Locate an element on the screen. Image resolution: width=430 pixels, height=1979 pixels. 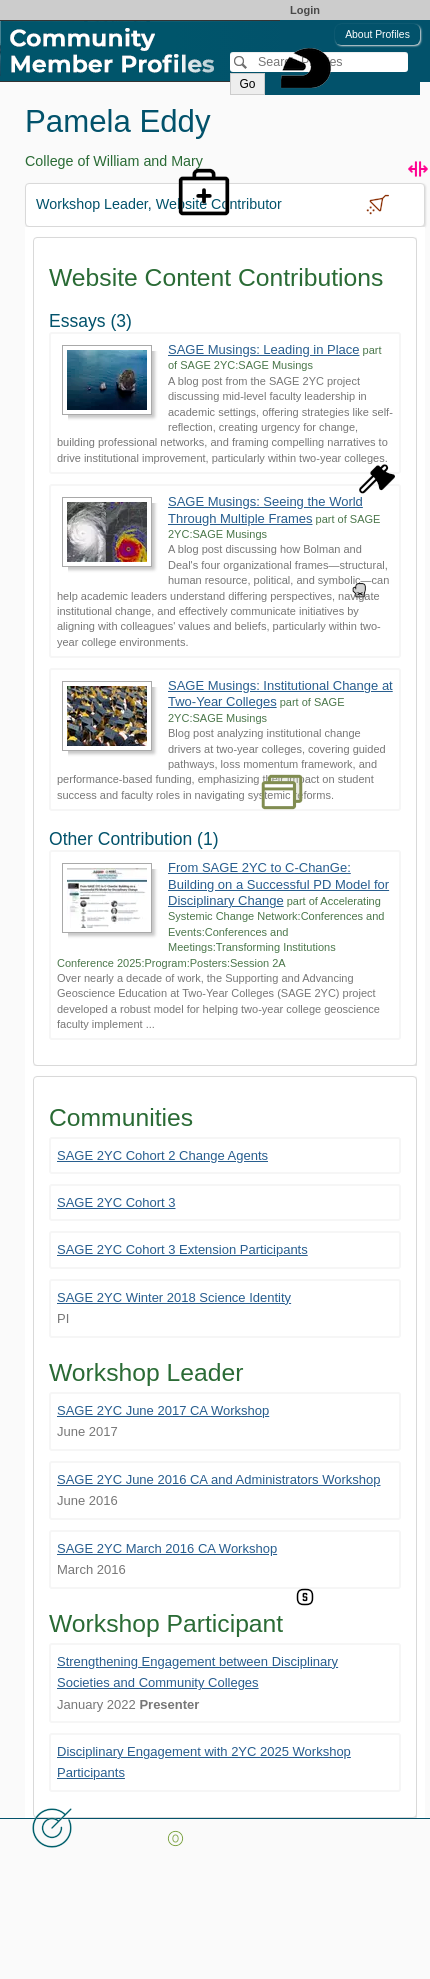
set a goal or target is located at coordinates (52, 1828).